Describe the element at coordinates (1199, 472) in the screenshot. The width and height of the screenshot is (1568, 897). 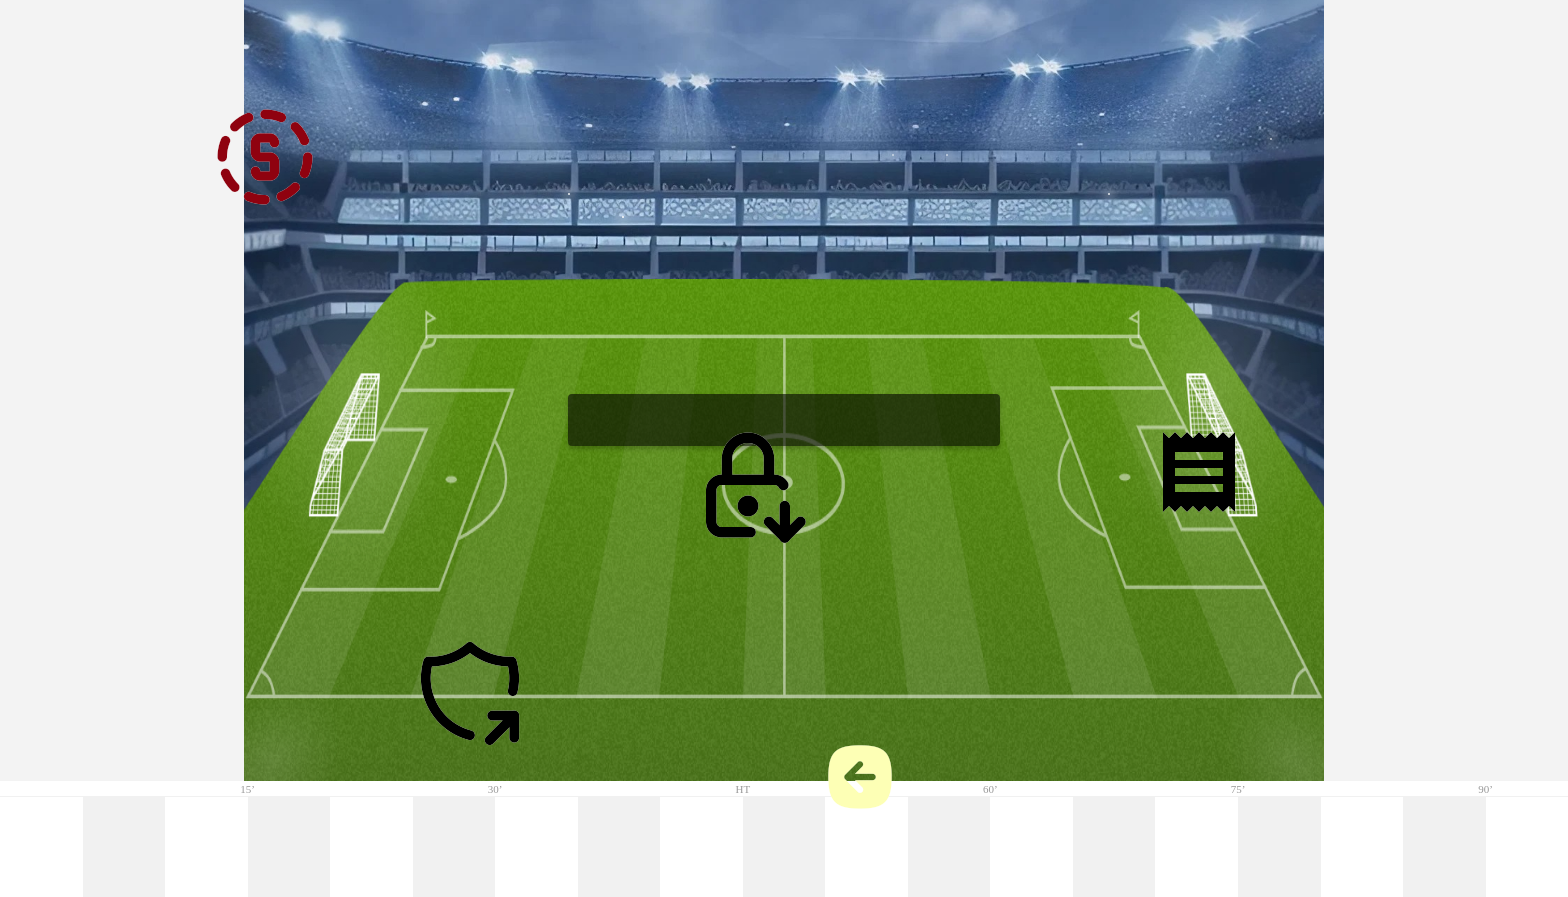
I see `view purchase receipt or transaction history` at that location.